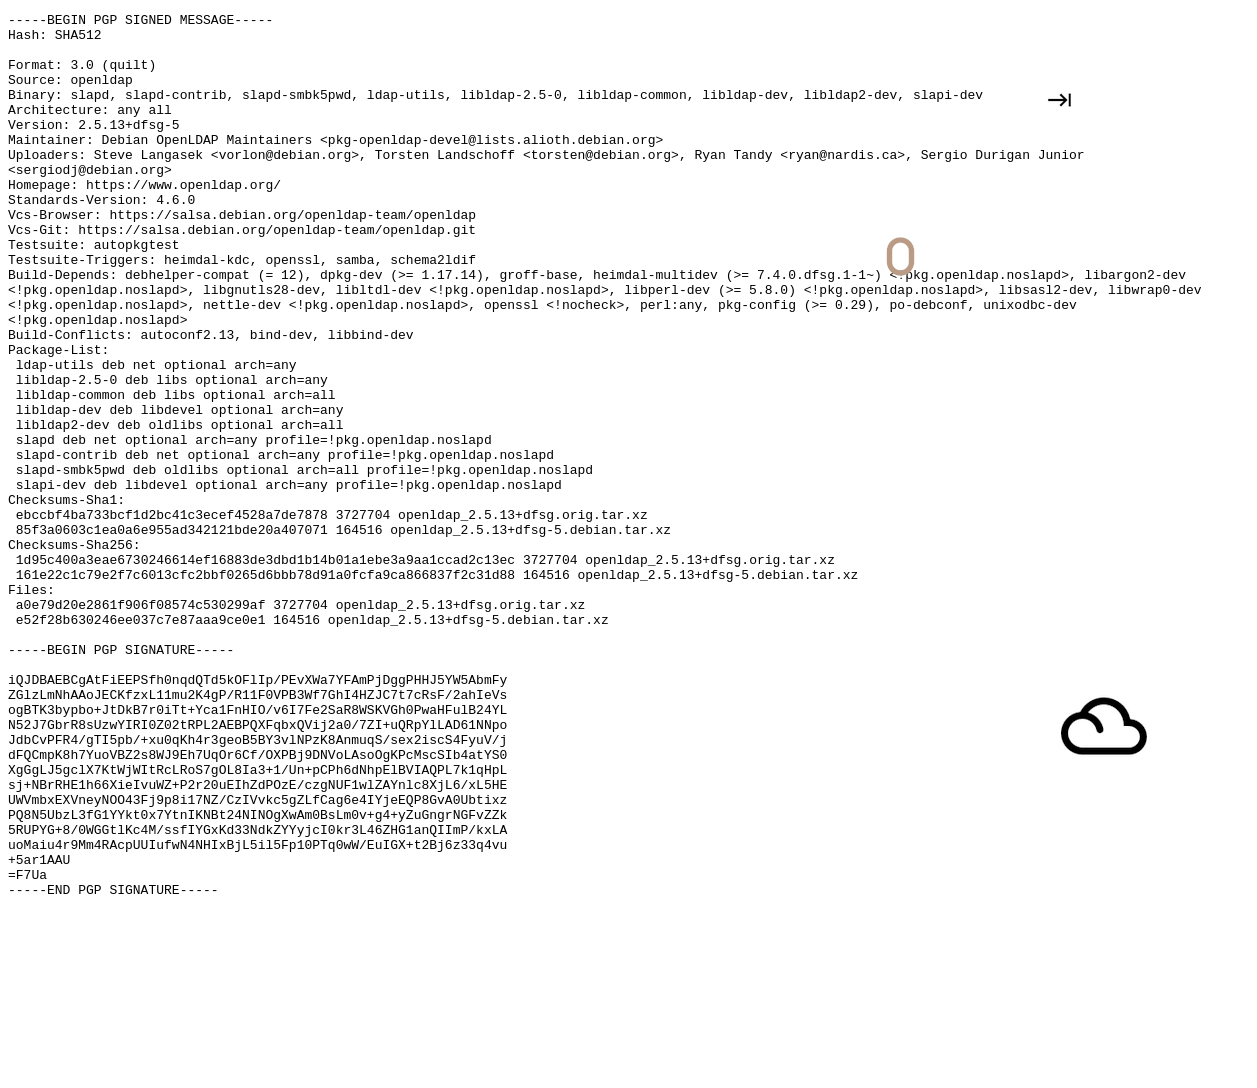 The height and width of the screenshot is (1088, 1257). I want to click on indicates cloud storage or services, so click(1104, 726).